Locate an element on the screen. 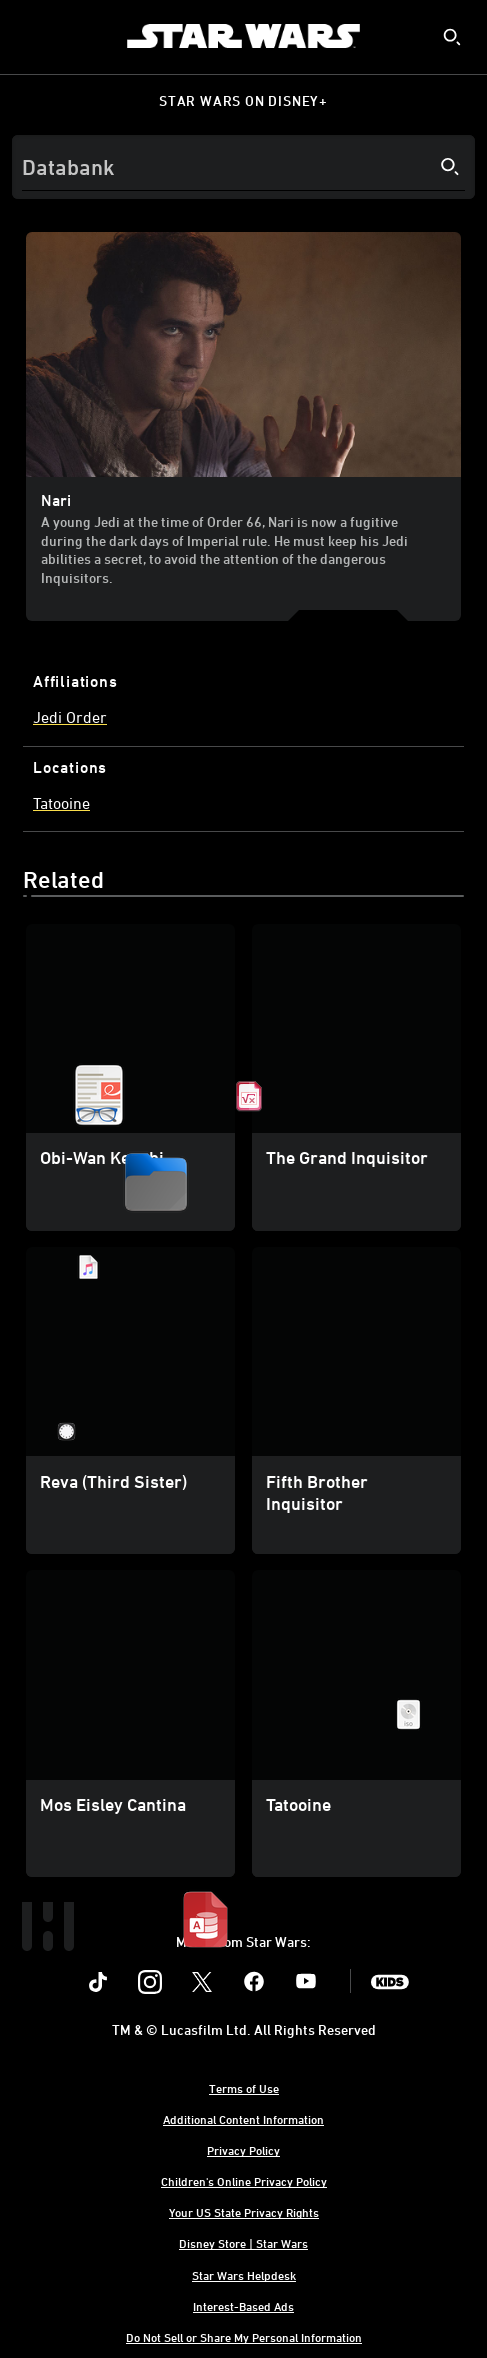 This screenshot has height=2358, width=487. open folder containing files is located at coordinates (156, 1182).